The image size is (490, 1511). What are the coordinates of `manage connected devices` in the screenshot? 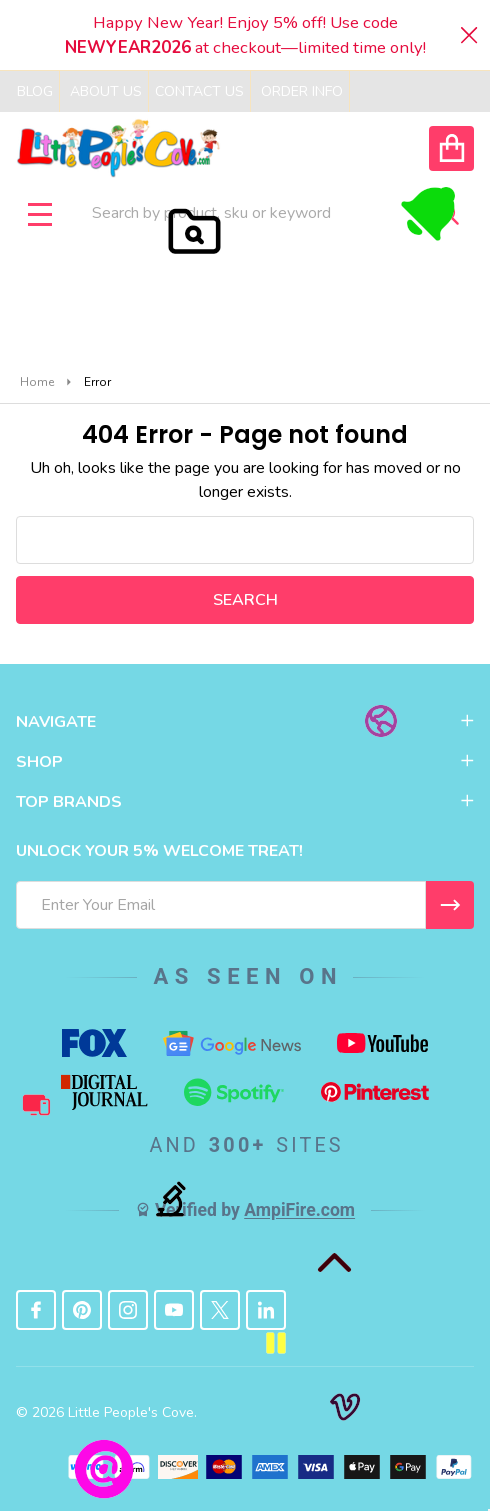 It's located at (36, 1105).